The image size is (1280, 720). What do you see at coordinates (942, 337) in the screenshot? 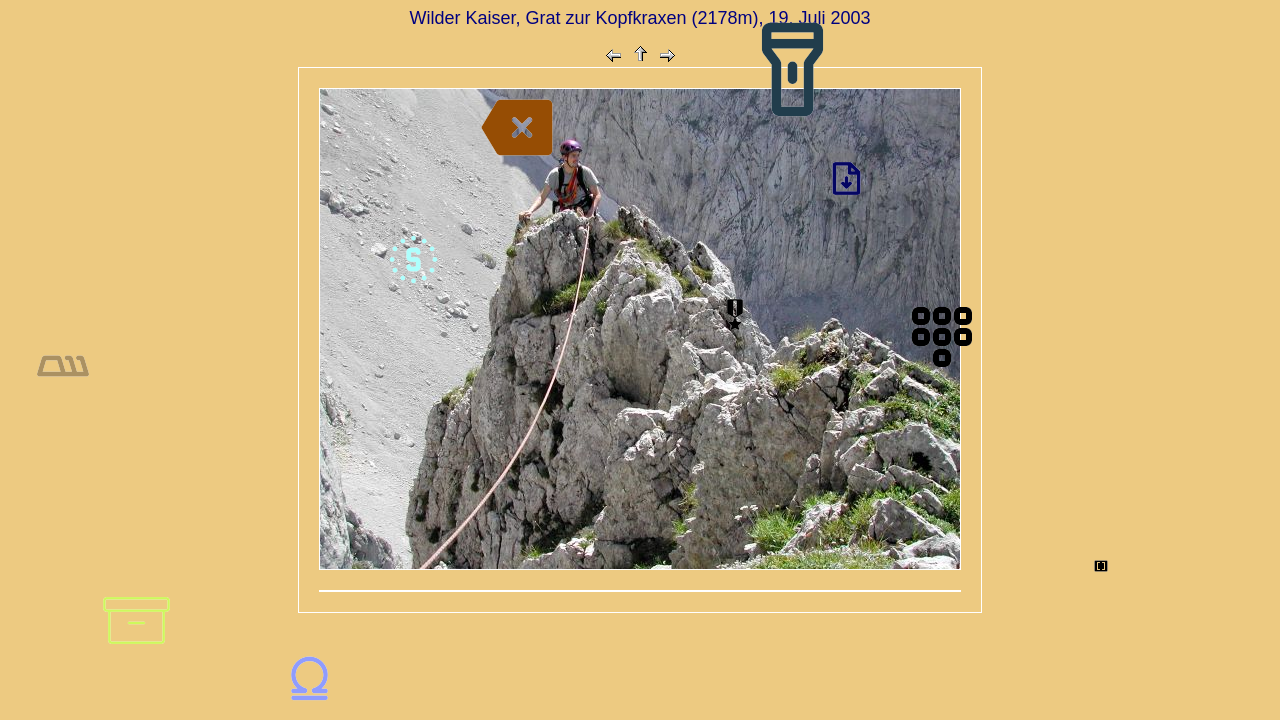
I see `open the phone dialpad` at bounding box center [942, 337].